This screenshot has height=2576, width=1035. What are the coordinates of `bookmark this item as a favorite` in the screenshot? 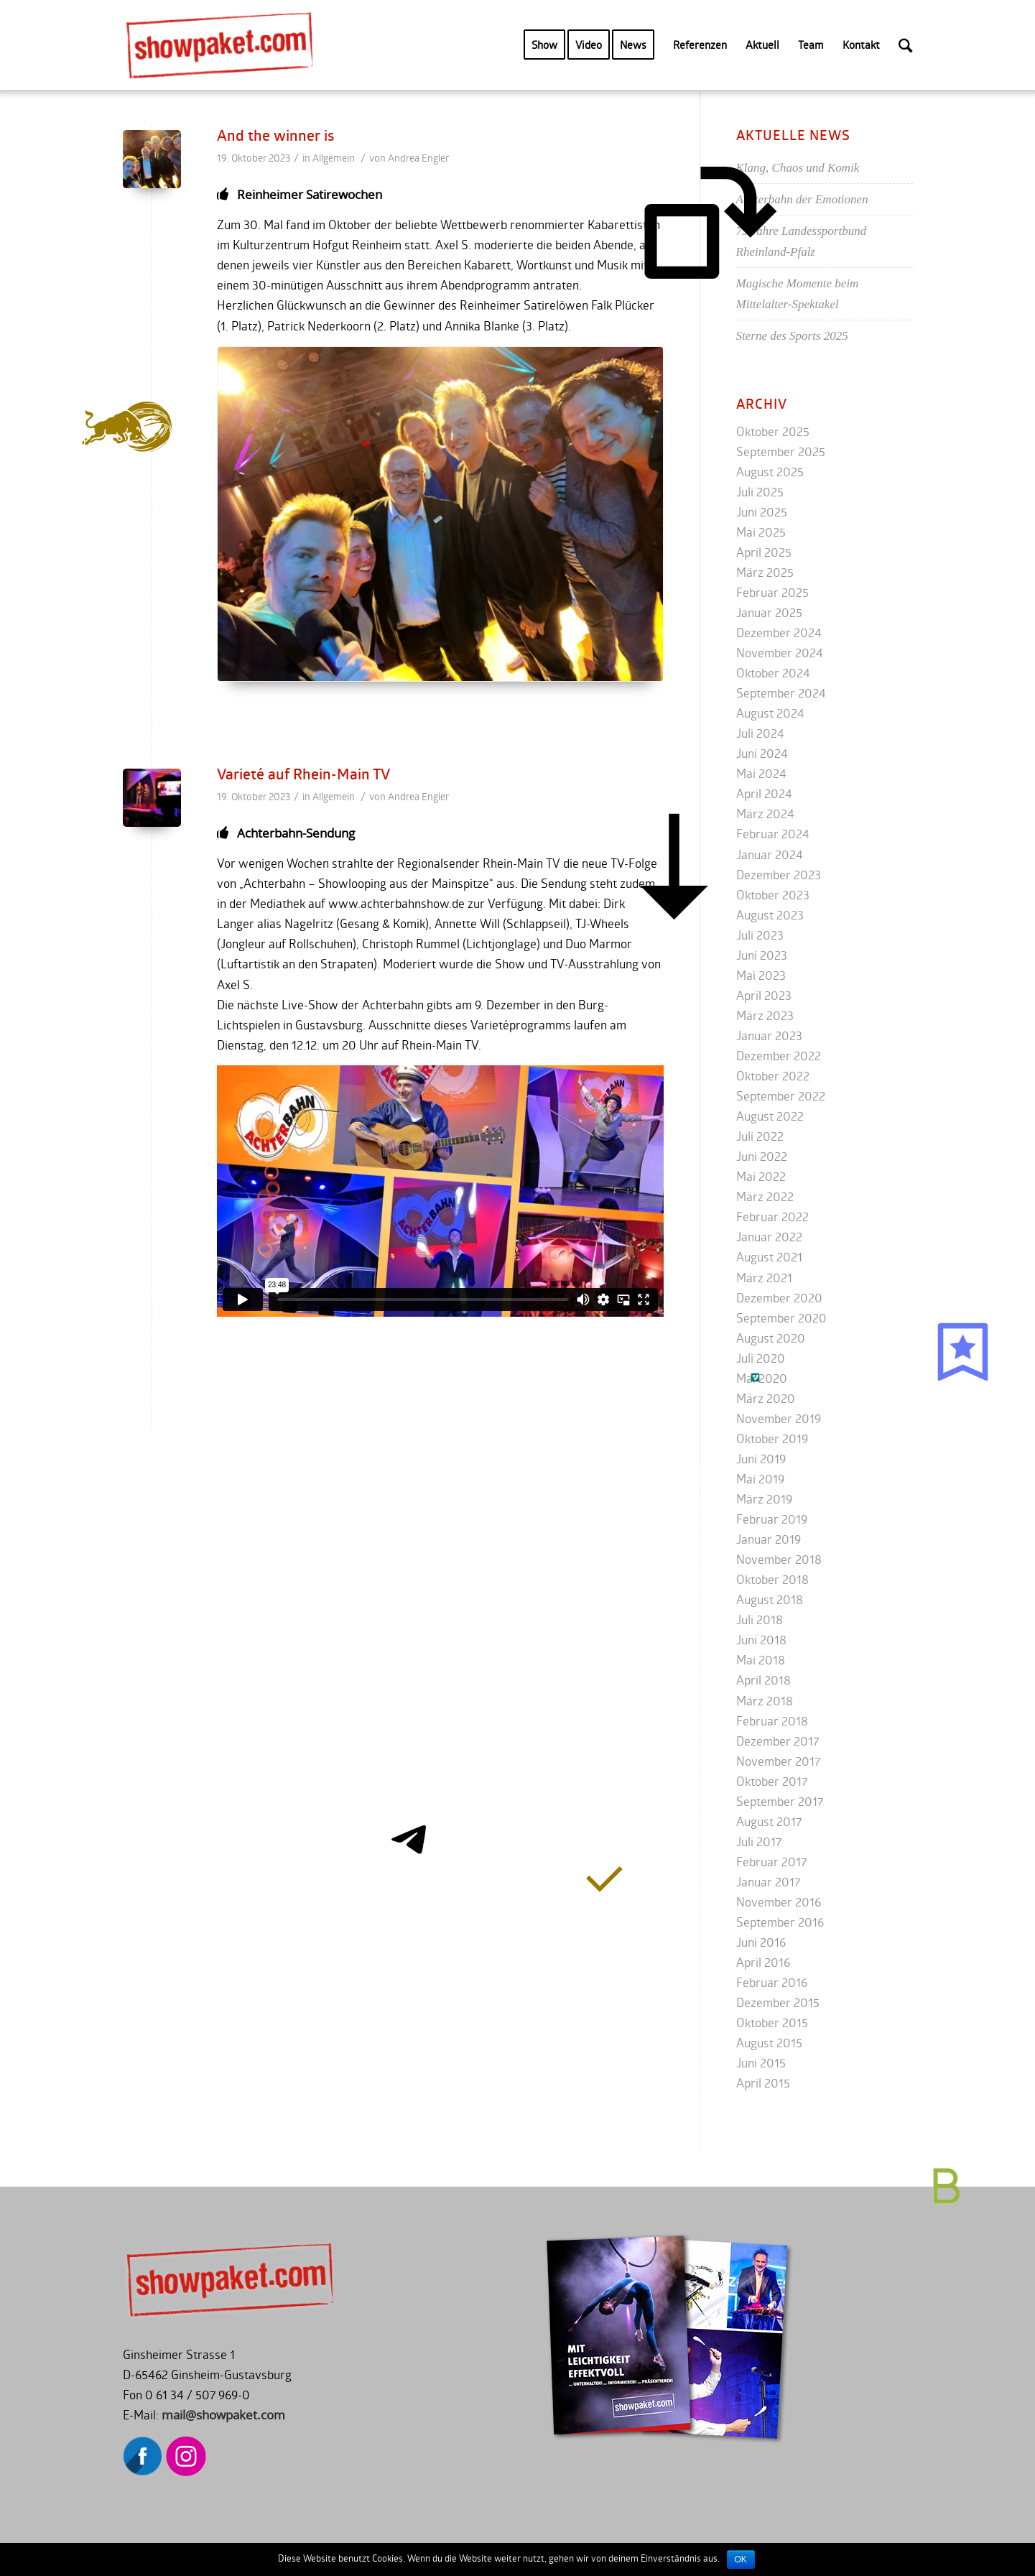 It's located at (962, 1350).